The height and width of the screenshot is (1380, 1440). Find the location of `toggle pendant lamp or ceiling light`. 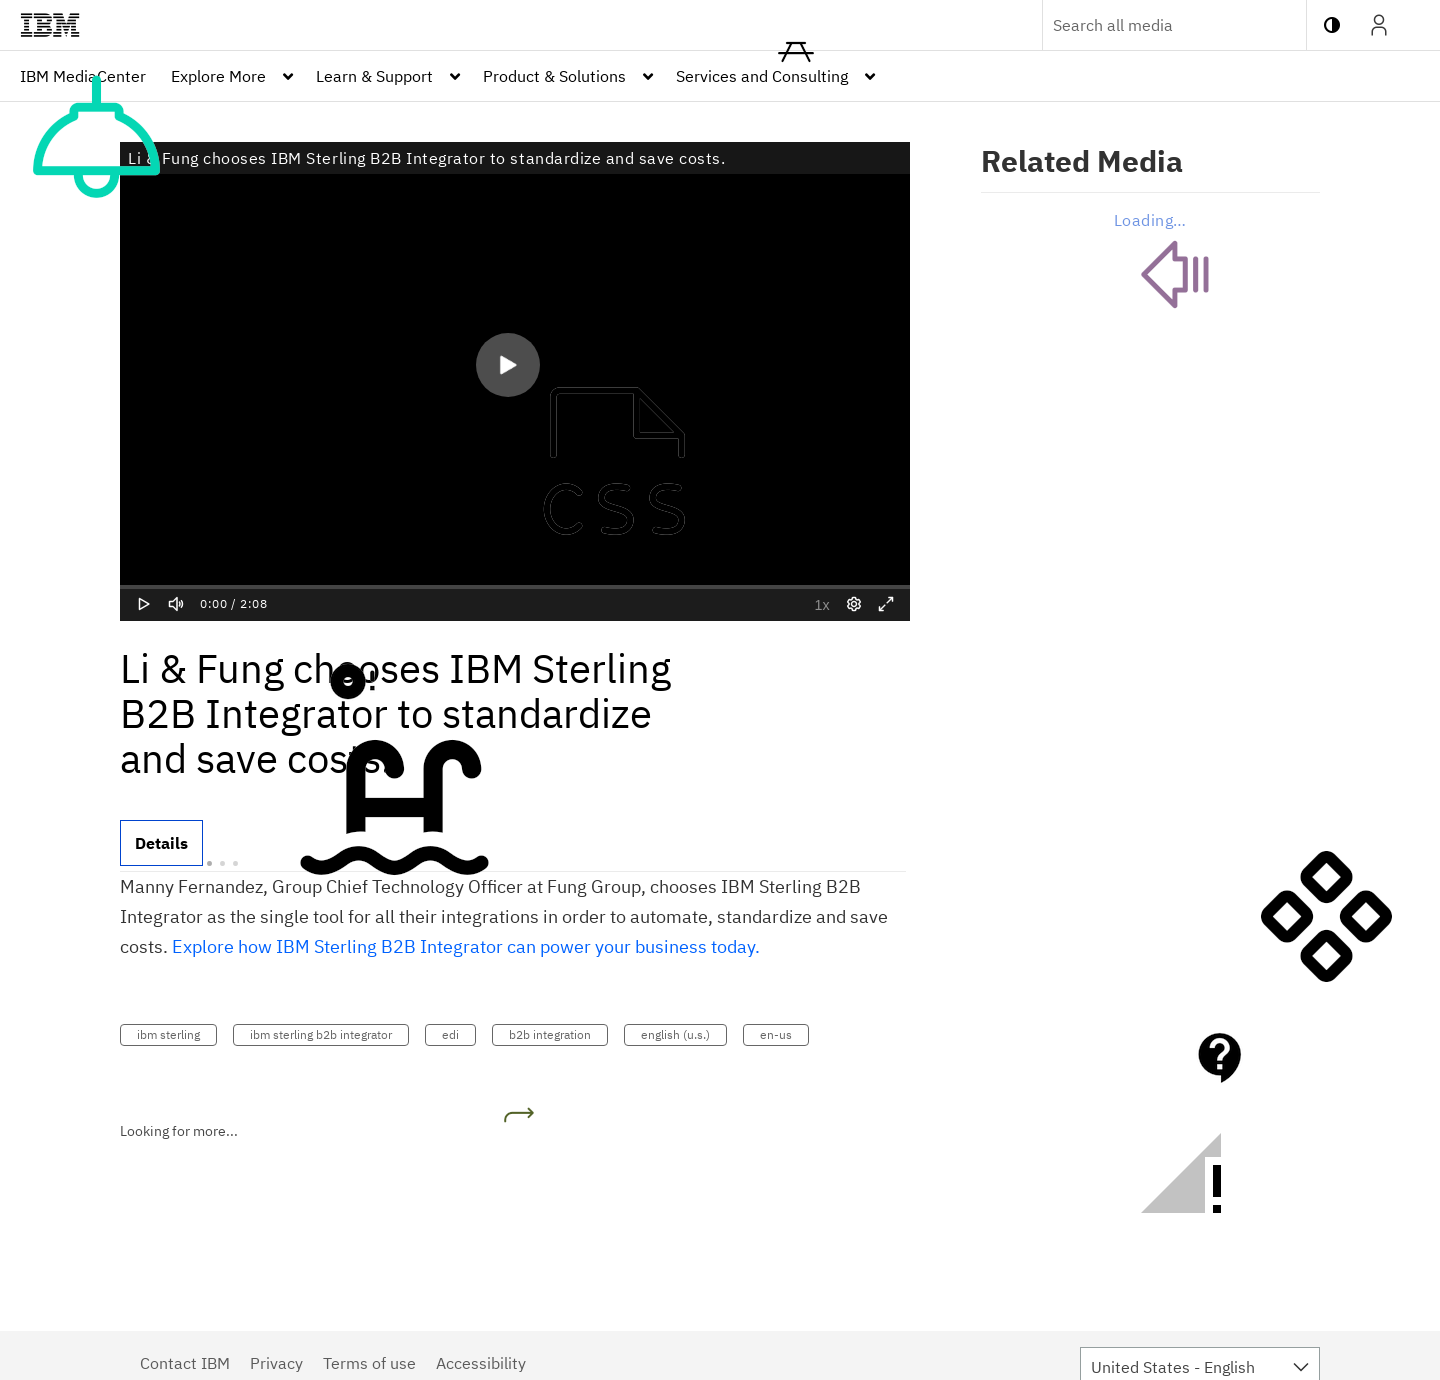

toggle pendant lamp or ceiling light is located at coordinates (96, 143).